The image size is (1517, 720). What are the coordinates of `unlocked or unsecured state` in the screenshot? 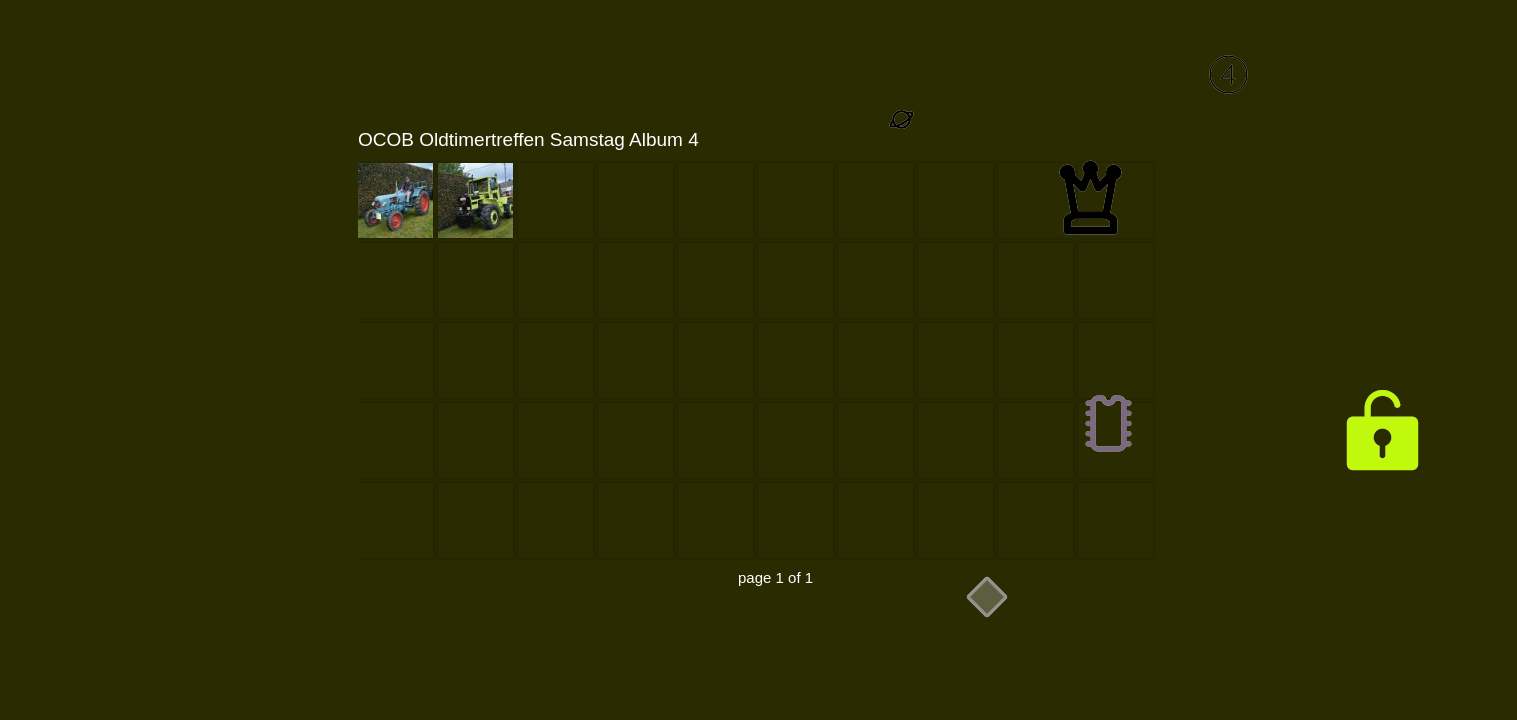 It's located at (1382, 434).